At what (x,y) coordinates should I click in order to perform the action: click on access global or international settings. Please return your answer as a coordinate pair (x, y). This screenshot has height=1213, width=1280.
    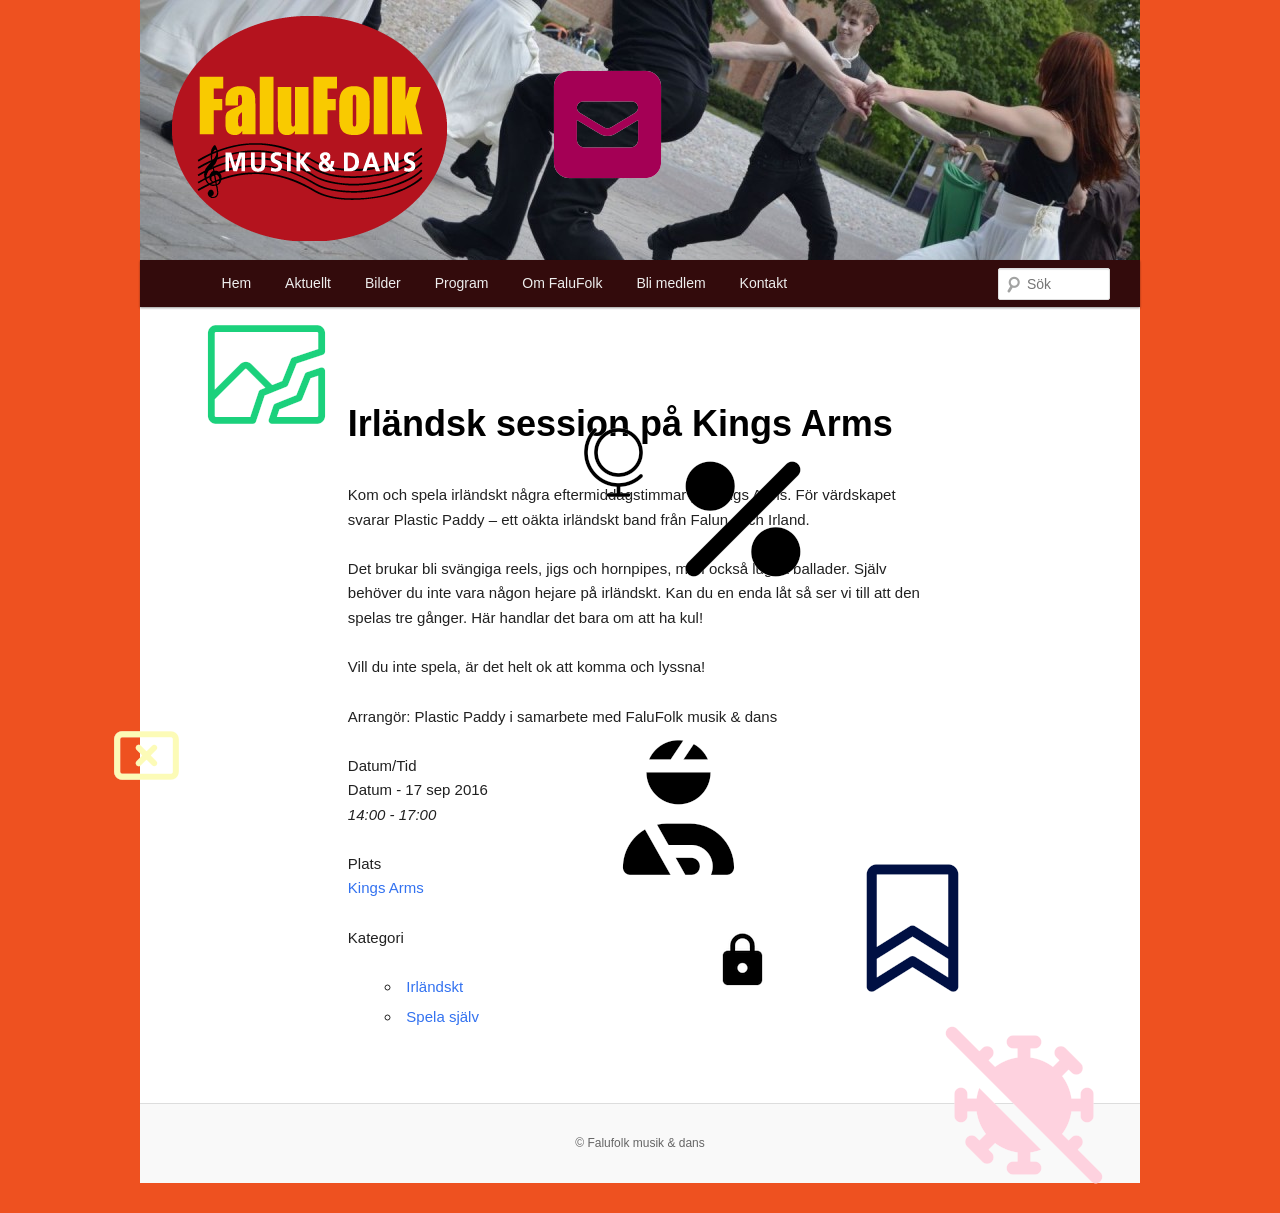
    Looking at the image, I should click on (616, 460).